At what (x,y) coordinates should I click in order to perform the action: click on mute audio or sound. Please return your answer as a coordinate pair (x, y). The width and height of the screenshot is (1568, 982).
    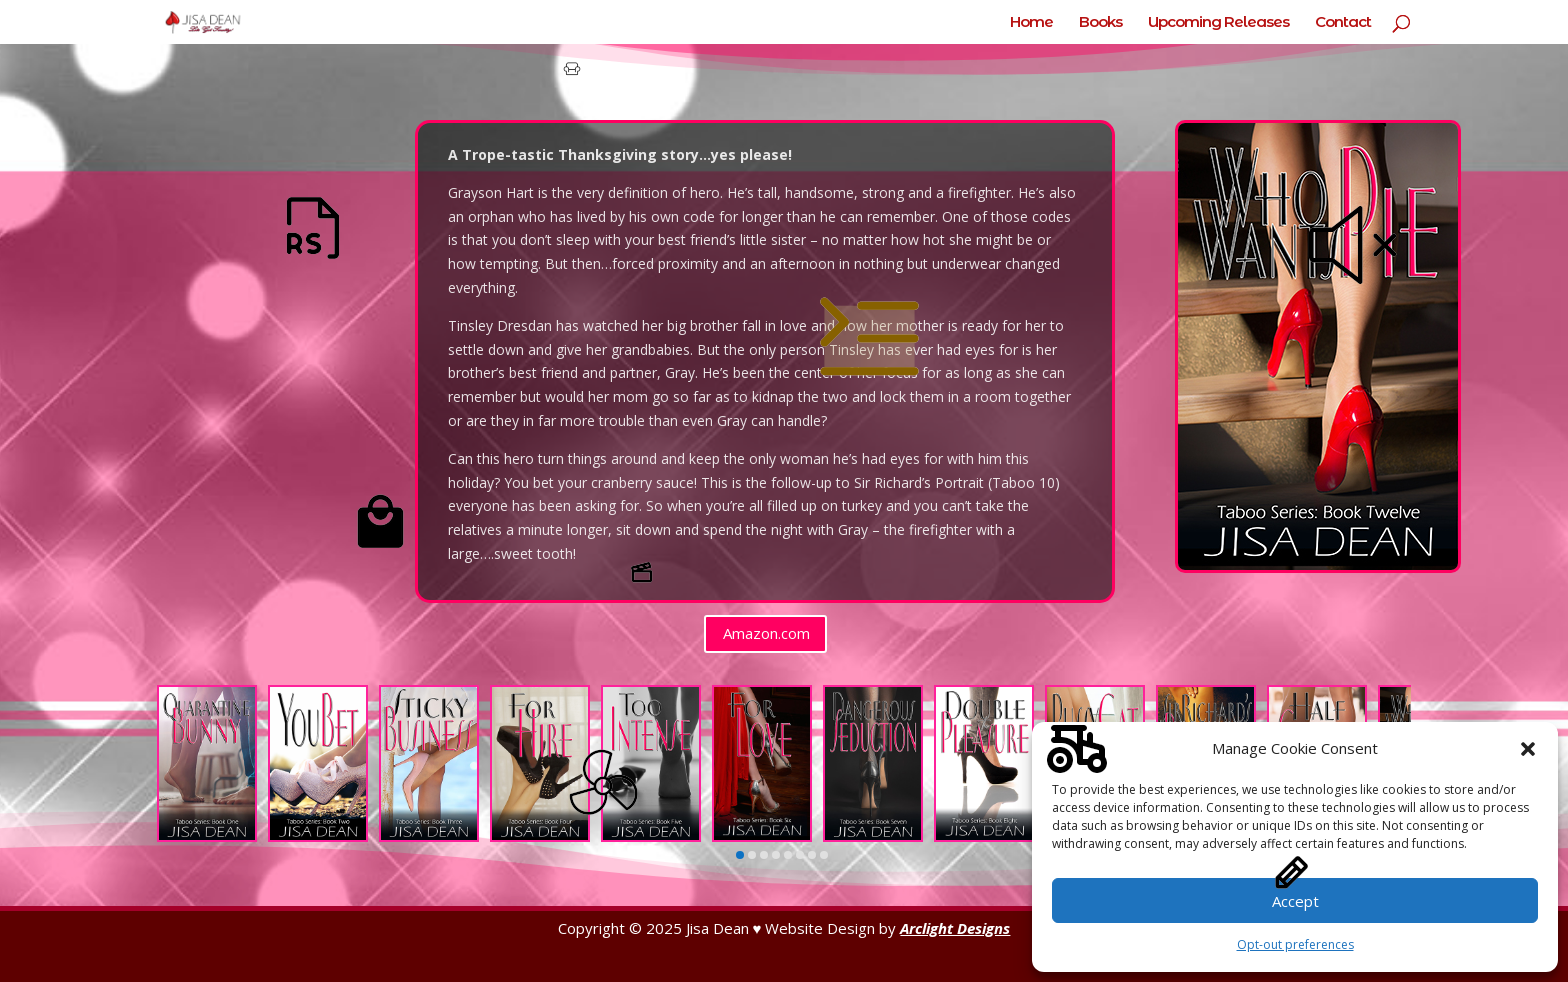
    Looking at the image, I should click on (1348, 245).